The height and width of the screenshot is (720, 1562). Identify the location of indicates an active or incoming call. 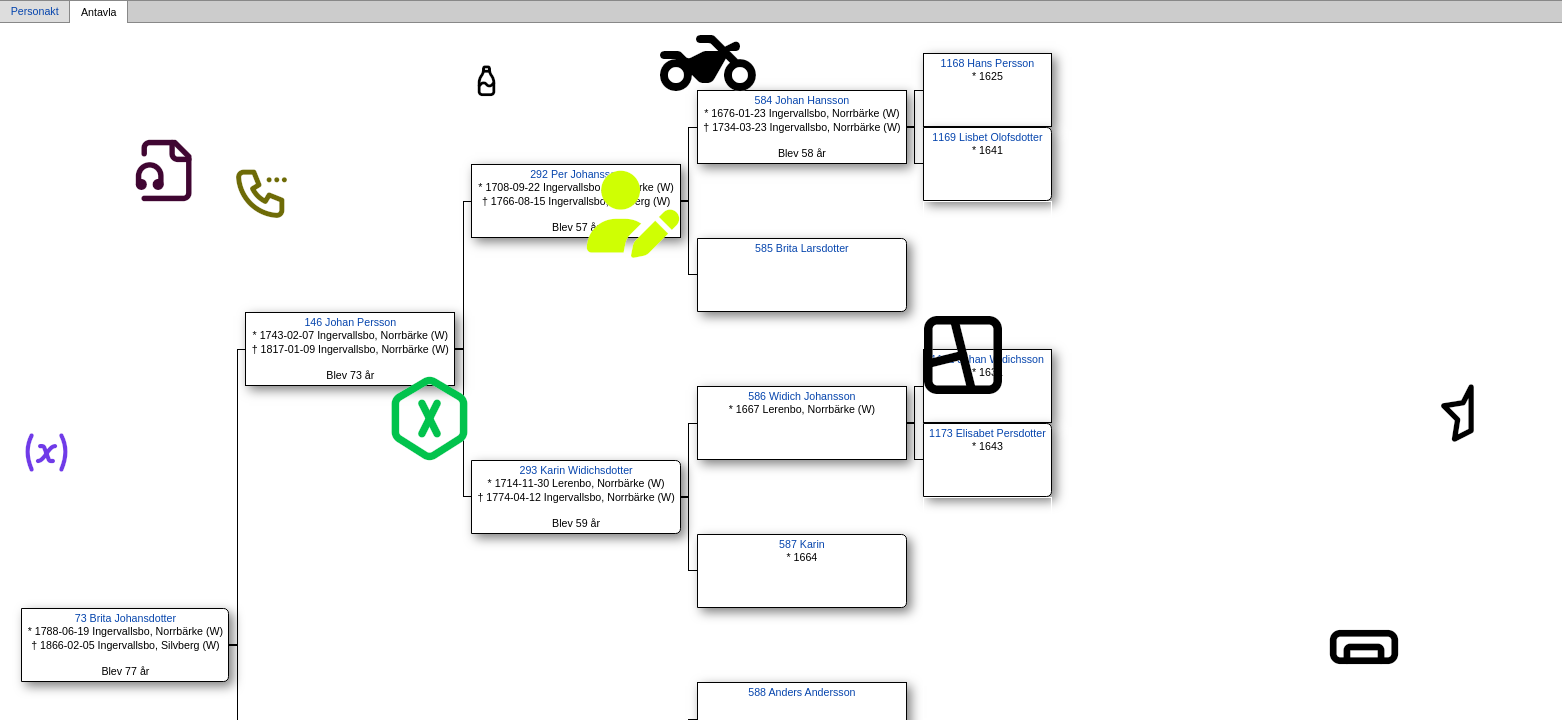
(261, 192).